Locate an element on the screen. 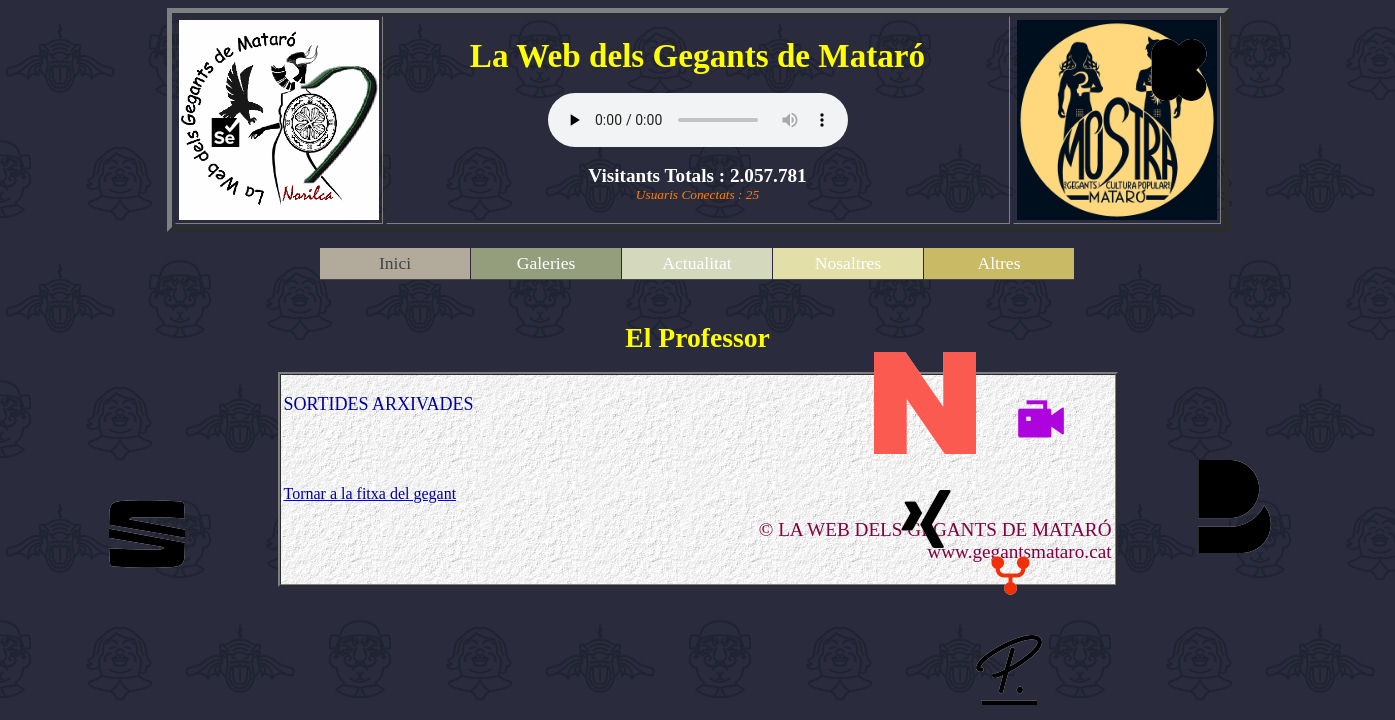 This screenshot has width=1395, height=720. start recording video is located at coordinates (1041, 421).